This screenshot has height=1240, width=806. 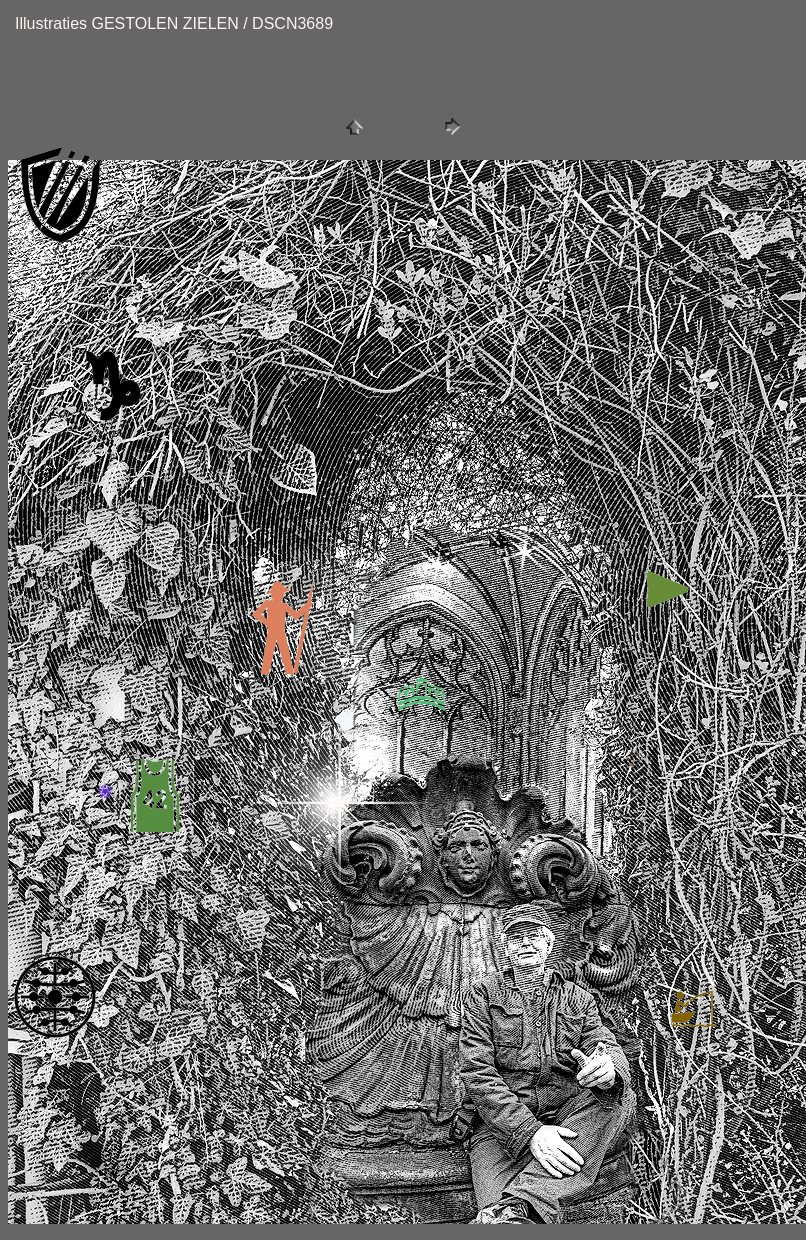 I want to click on explore Venice or Italian landmarks, so click(x=421, y=698).